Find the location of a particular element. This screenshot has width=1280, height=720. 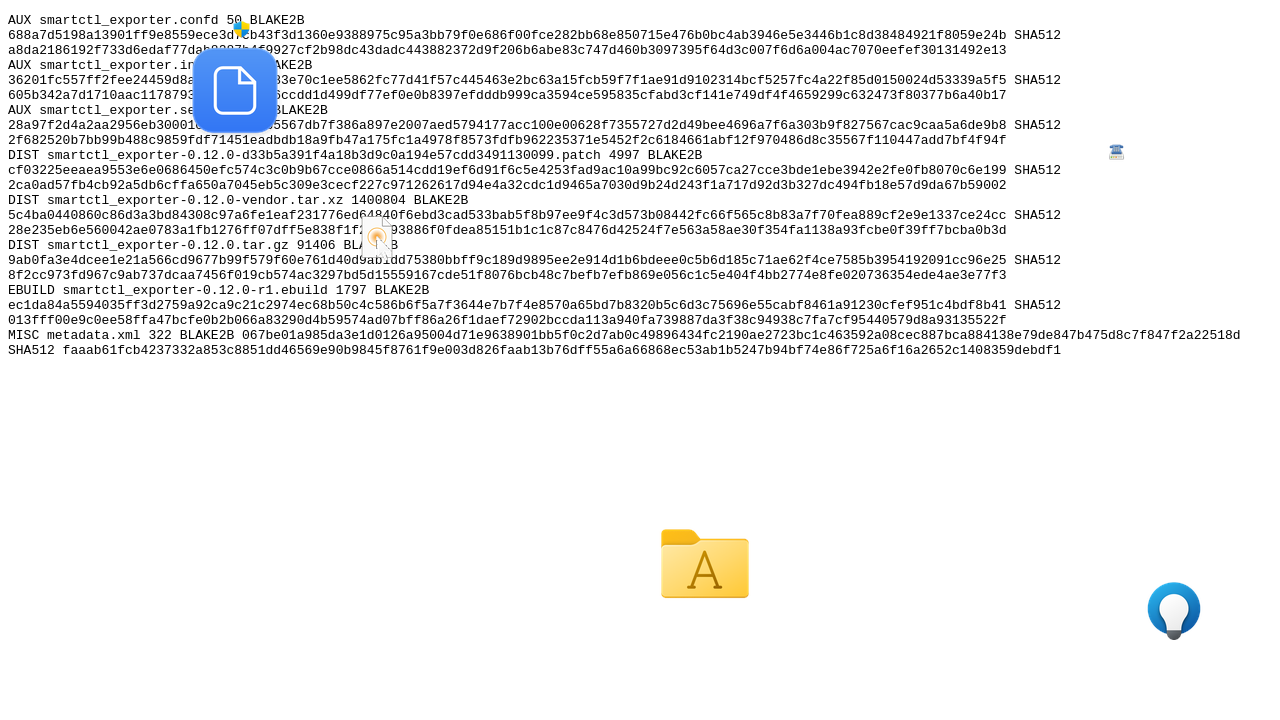

open document preferences is located at coordinates (235, 92).